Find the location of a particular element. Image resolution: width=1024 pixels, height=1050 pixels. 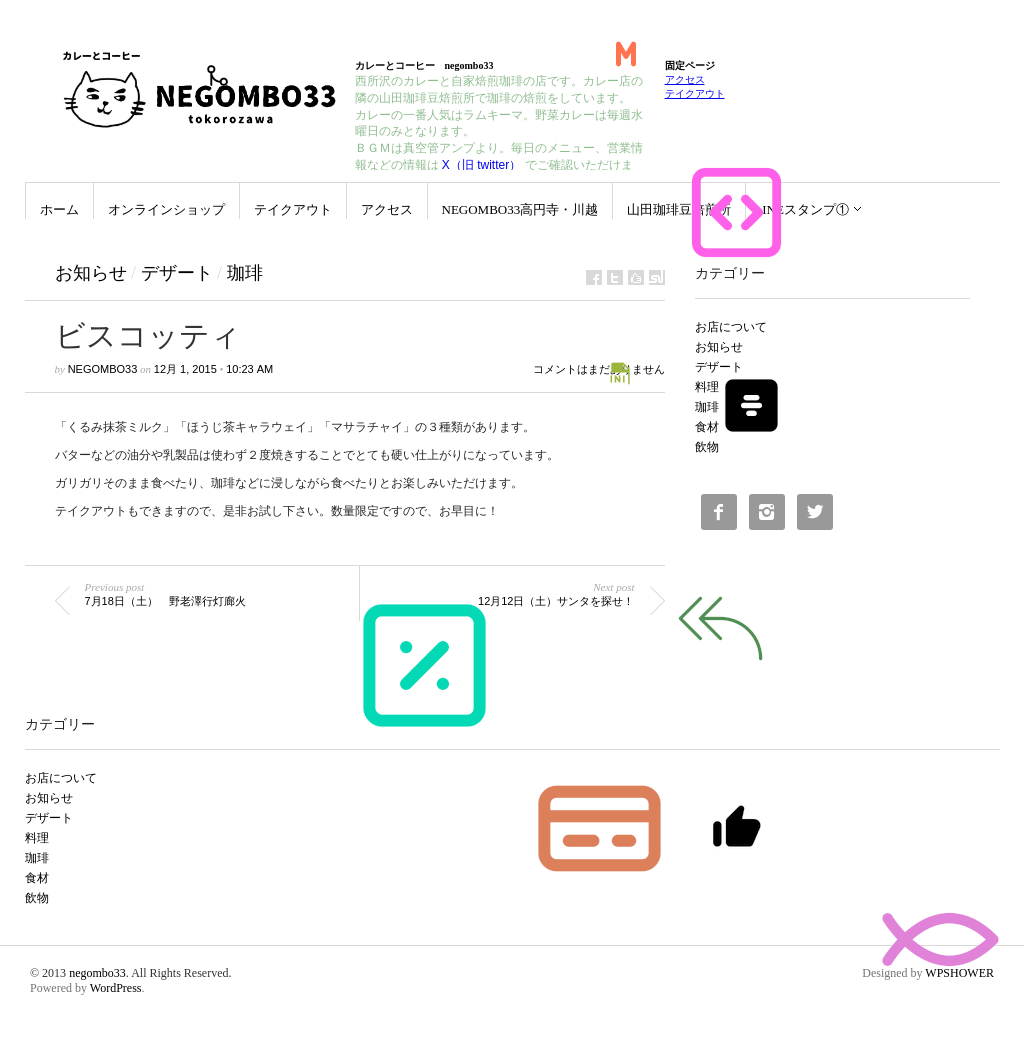

manage payment methods is located at coordinates (599, 828).